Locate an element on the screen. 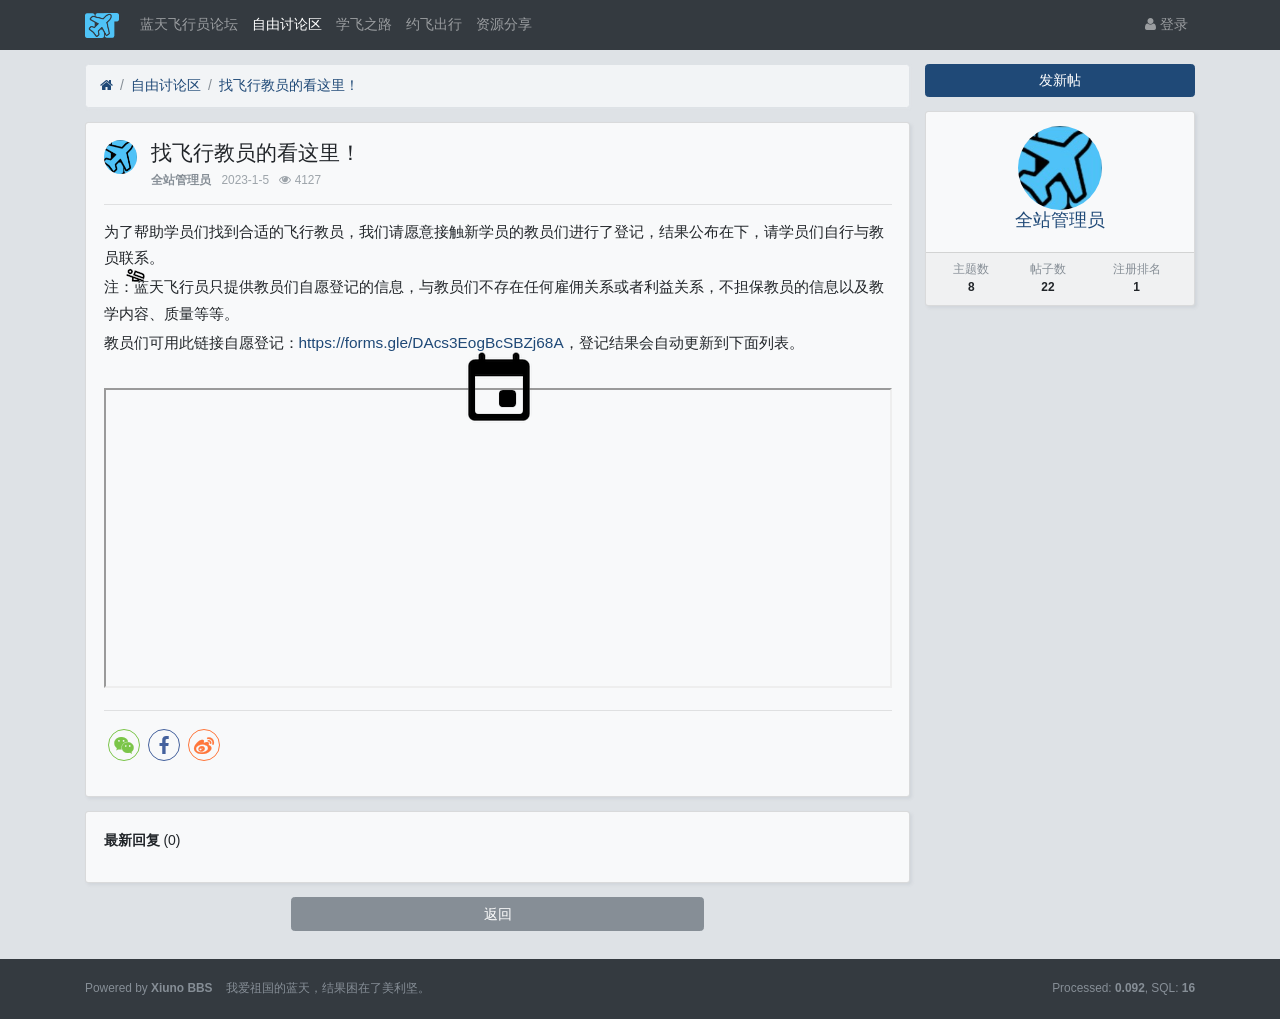  add an event to your calendar is located at coordinates (499, 390).